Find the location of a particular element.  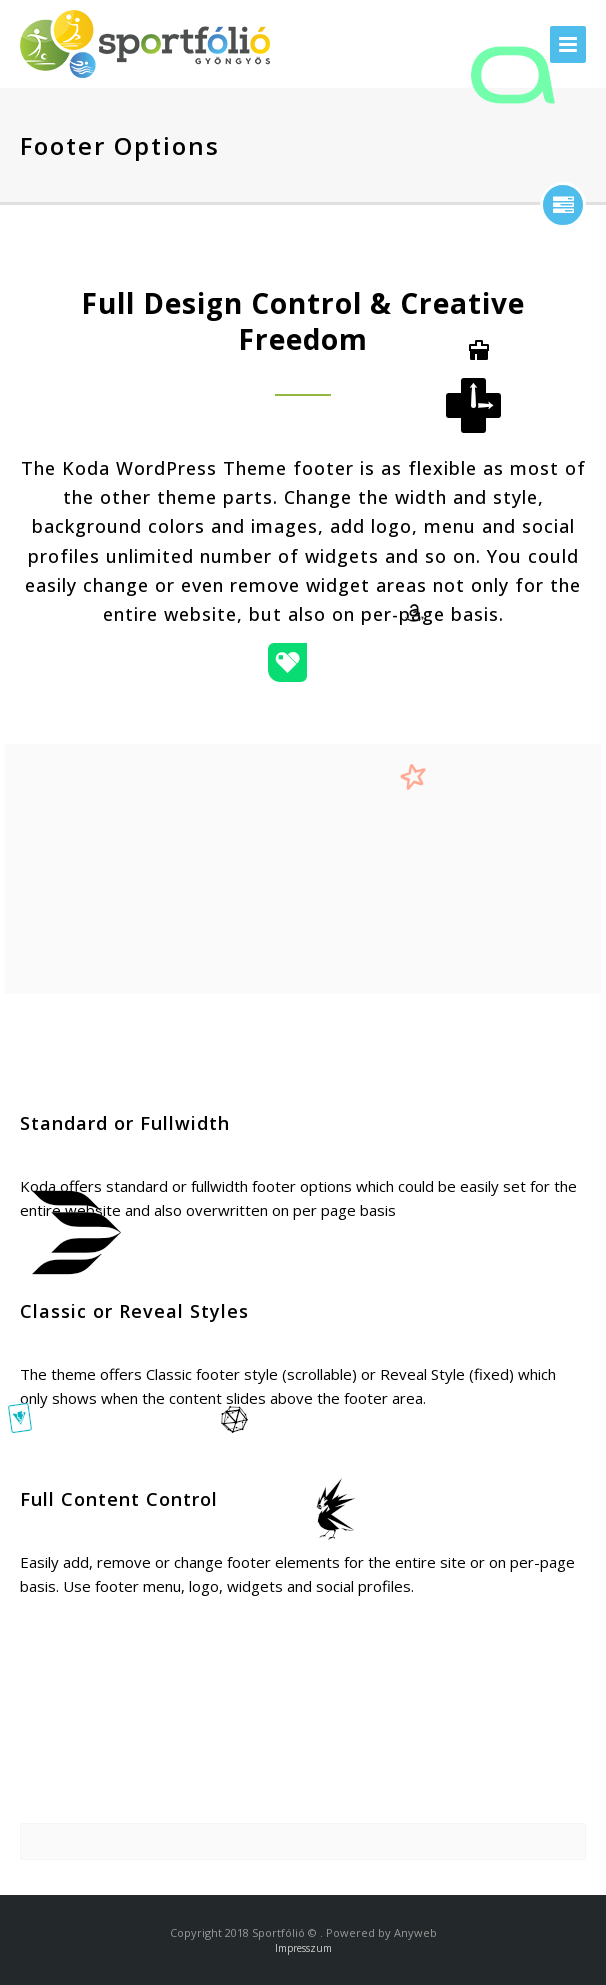

open SageMath mathematical software is located at coordinates (234, 1419).